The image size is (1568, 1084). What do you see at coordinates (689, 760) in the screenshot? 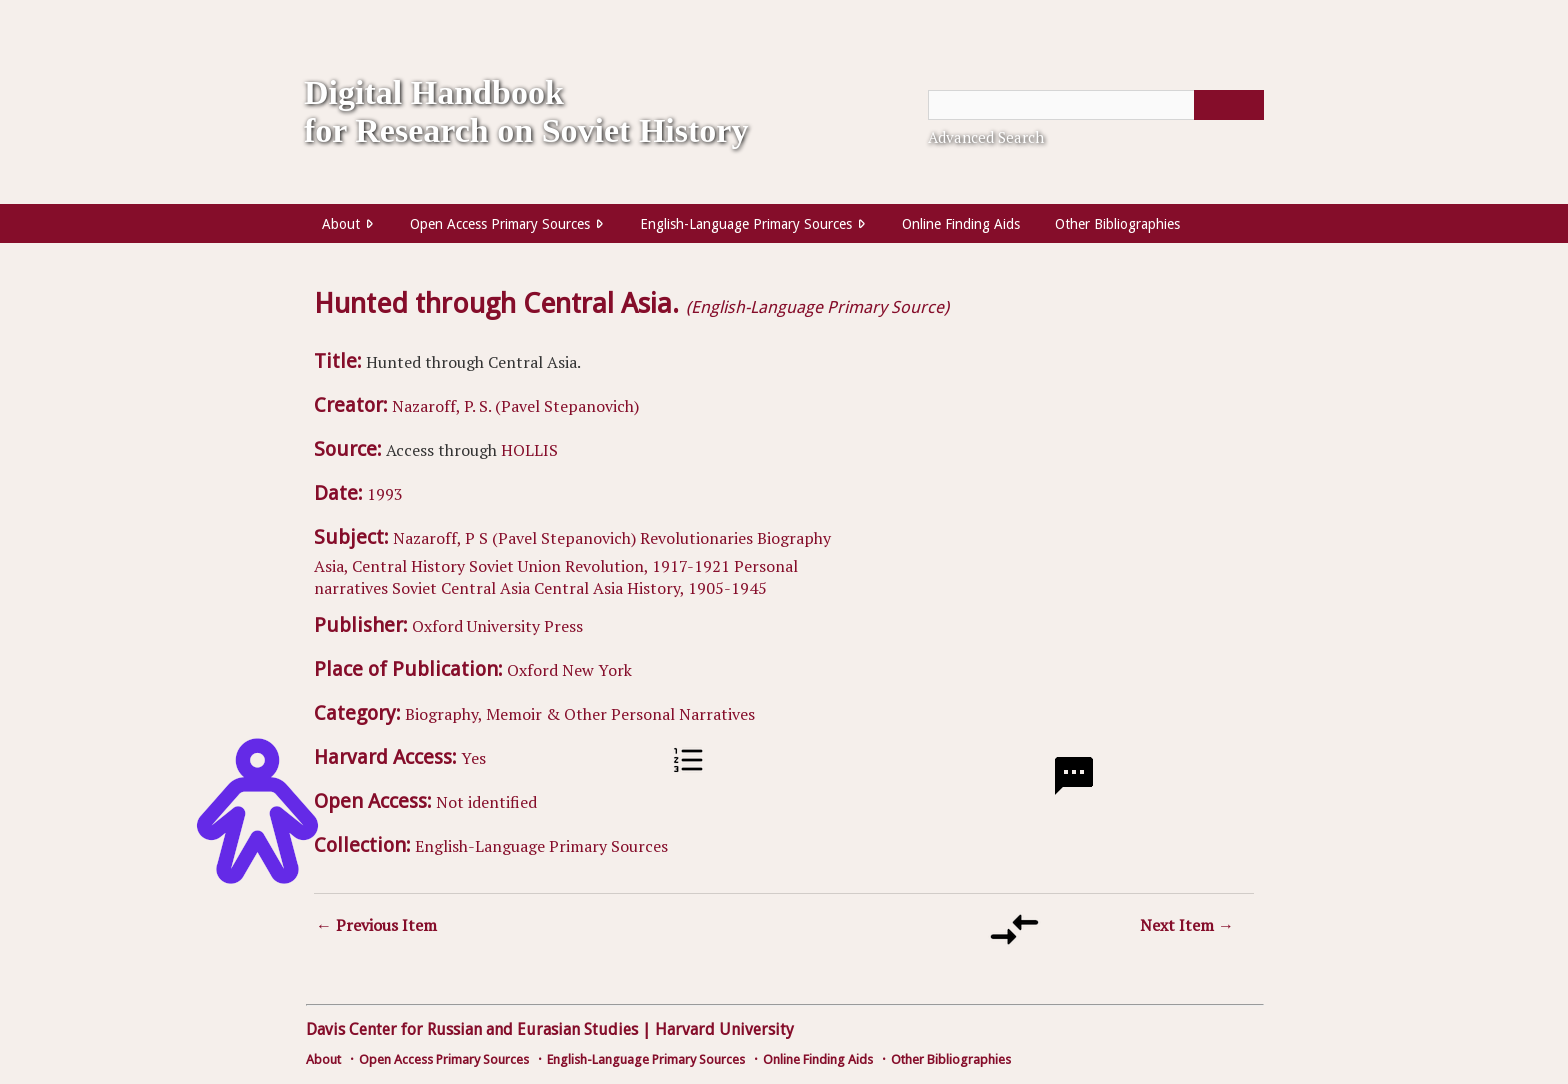
I see `create a numbered list` at bounding box center [689, 760].